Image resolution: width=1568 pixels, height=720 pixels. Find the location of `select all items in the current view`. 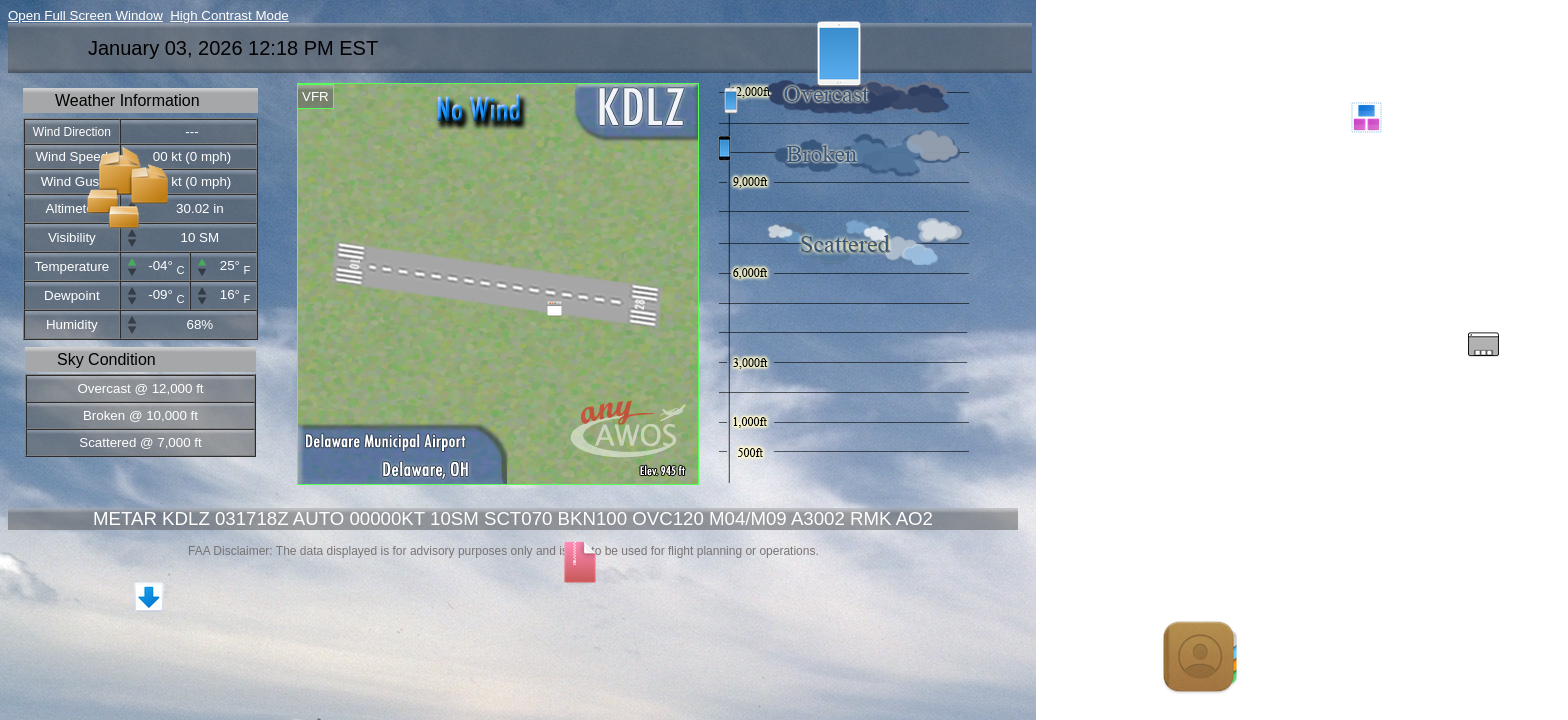

select all items in the current view is located at coordinates (1366, 117).